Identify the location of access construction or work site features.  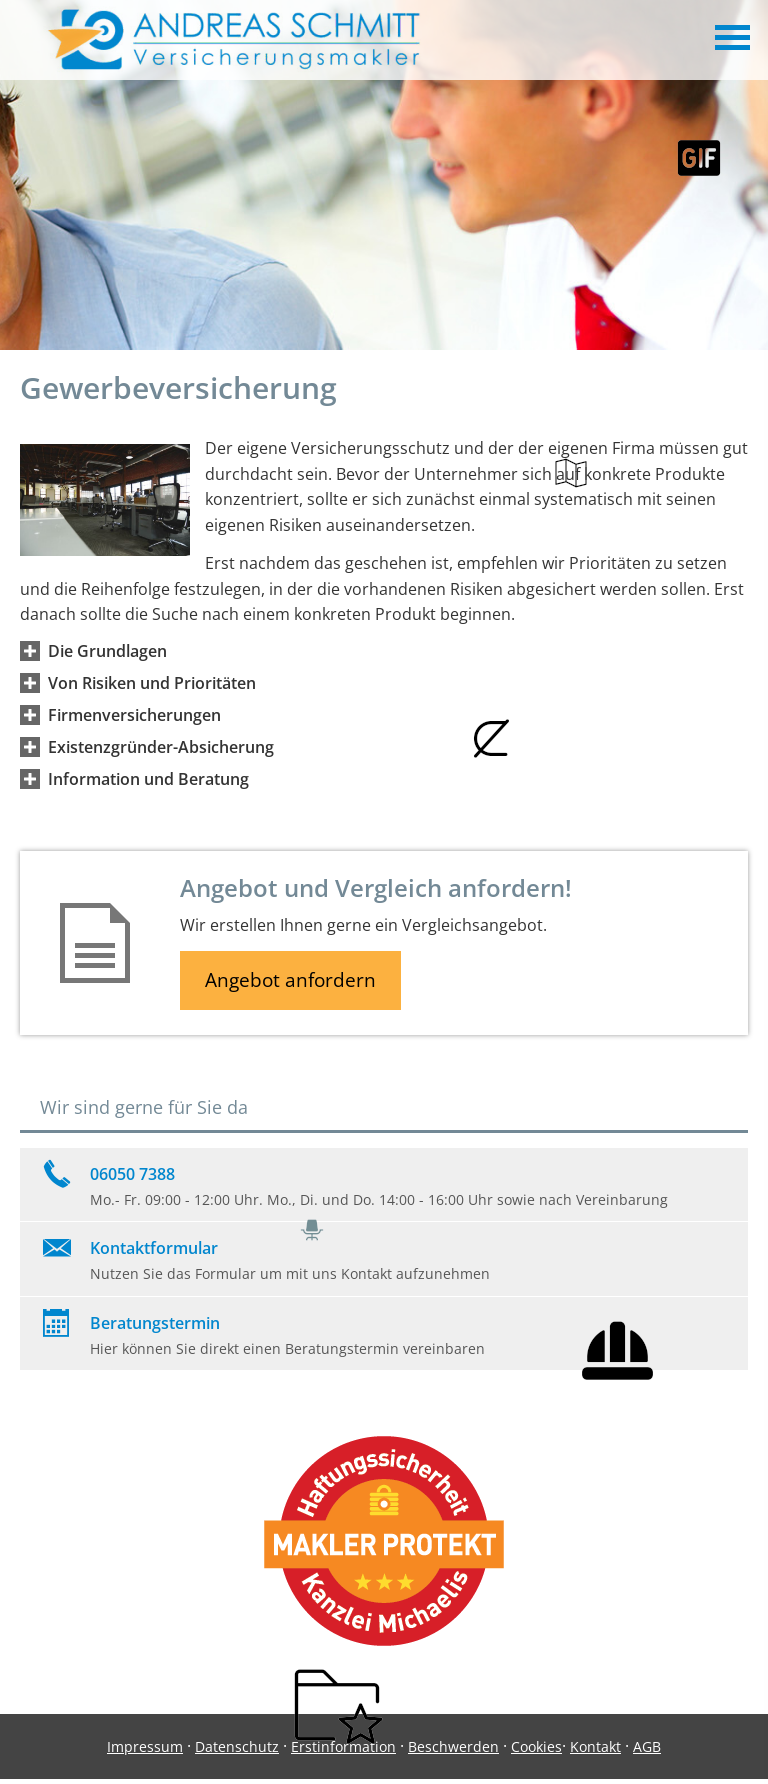
(617, 1354).